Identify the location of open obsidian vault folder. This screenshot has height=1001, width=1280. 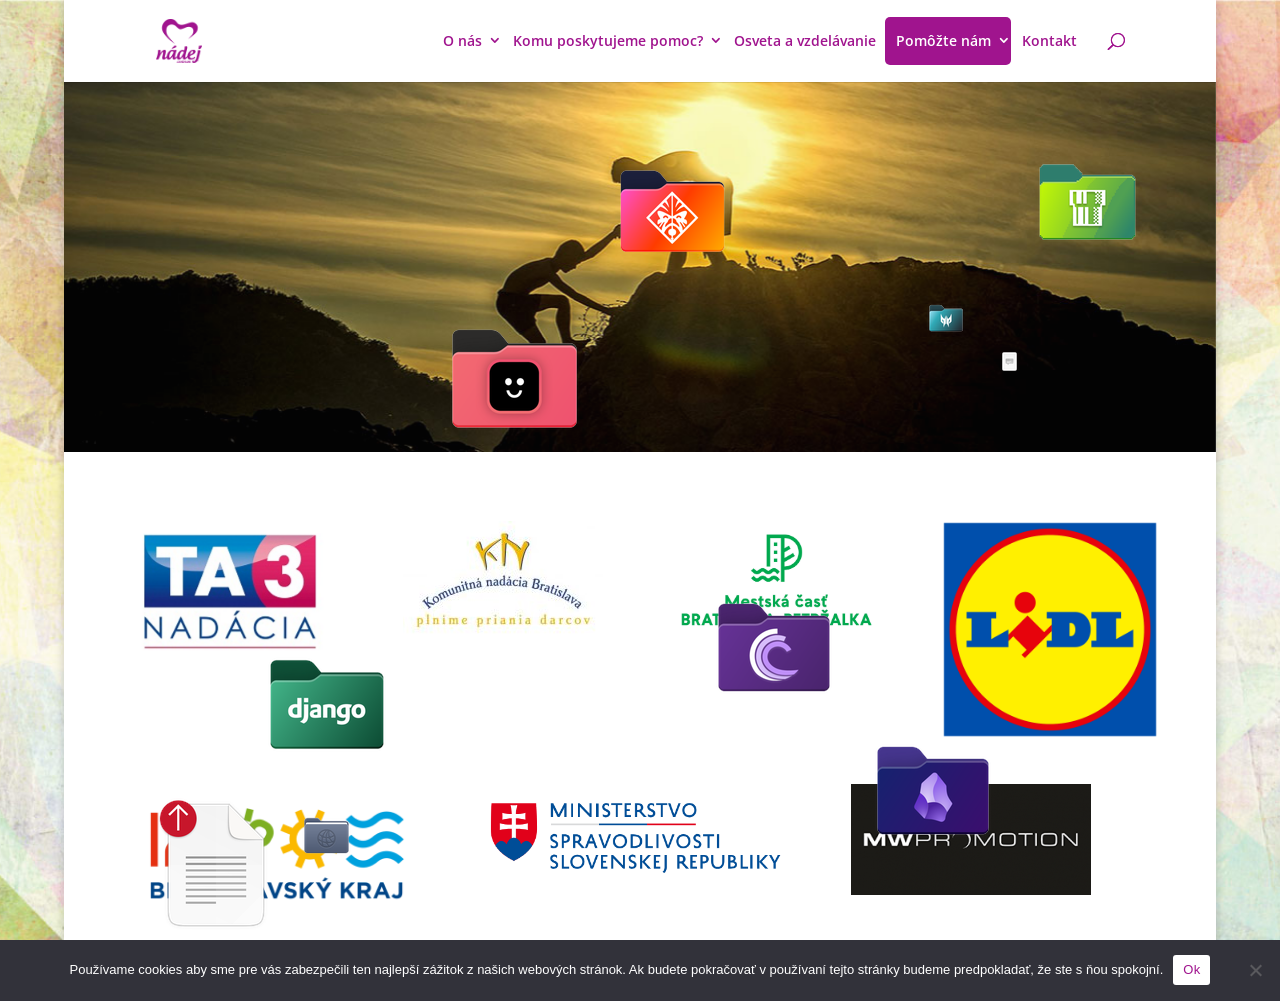
(932, 793).